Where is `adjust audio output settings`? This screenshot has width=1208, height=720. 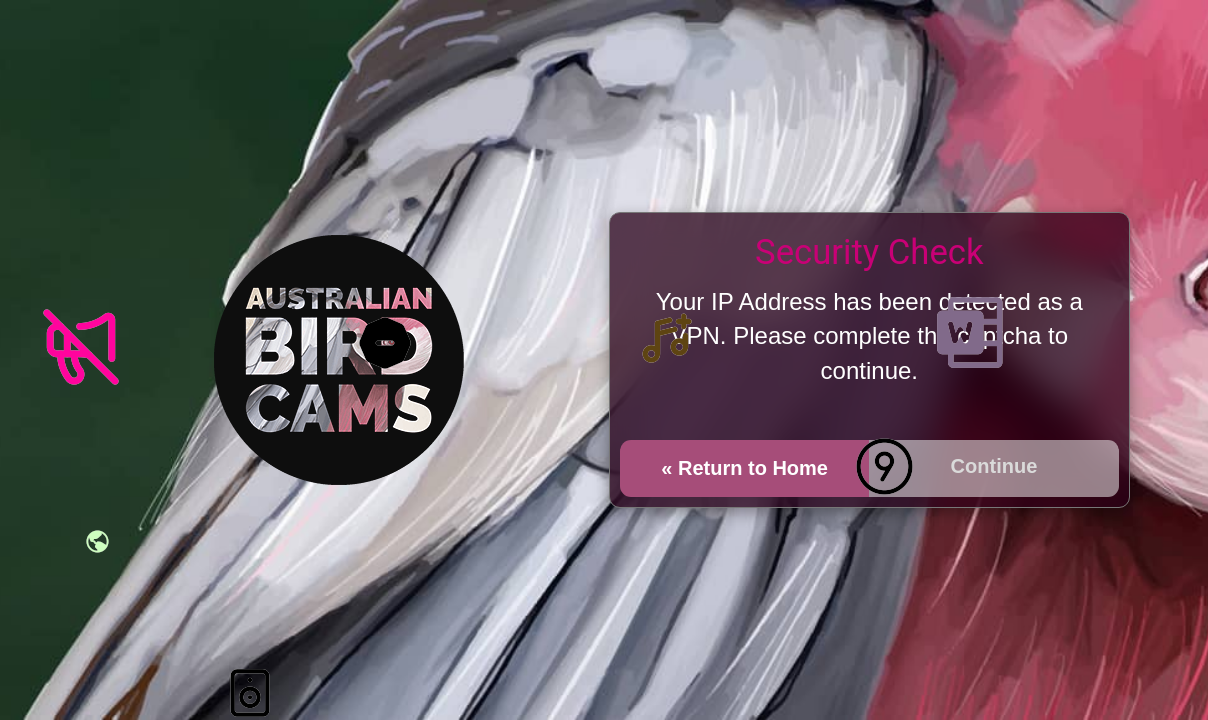
adjust audio output settings is located at coordinates (250, 693).